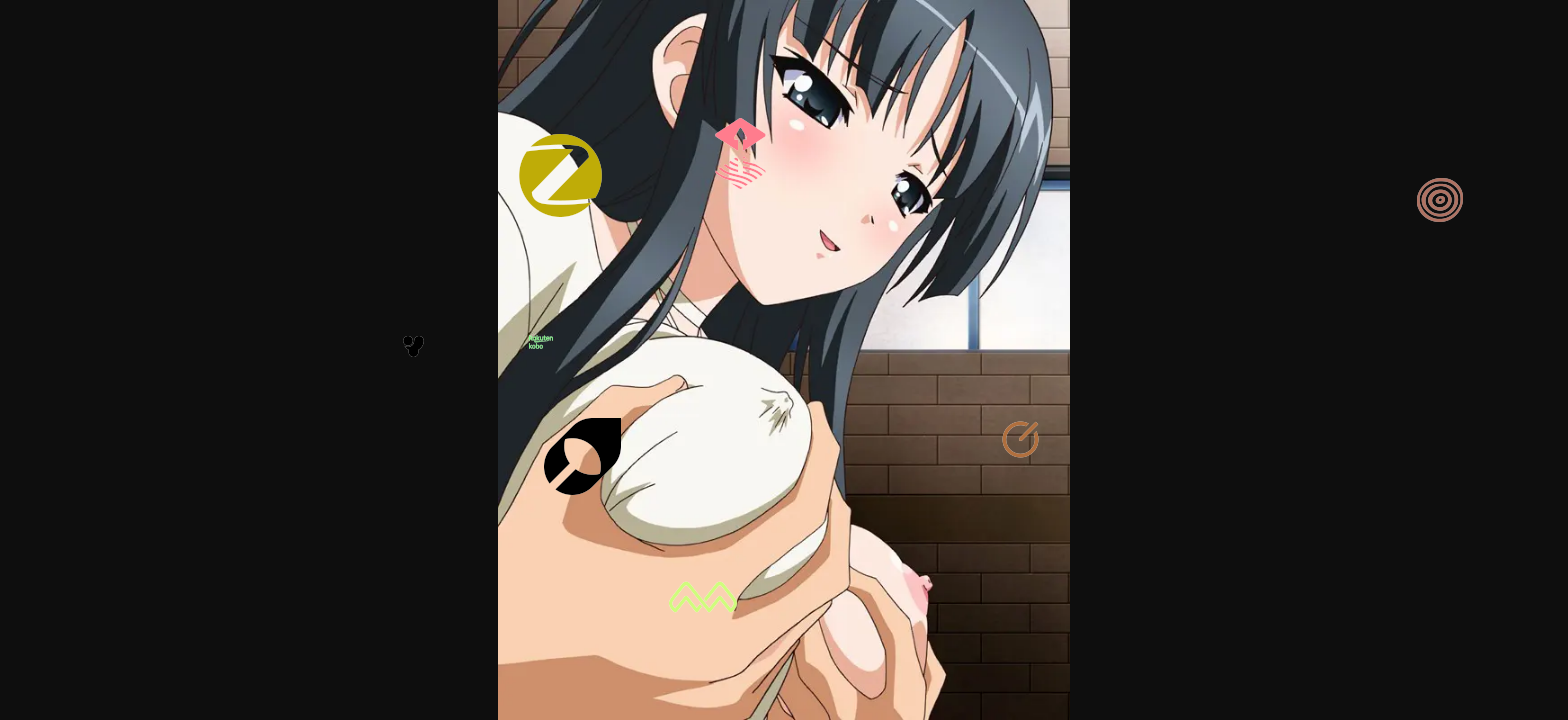 This screenshot has width=1568, height=720. What do you see at coordinates (740, 153) in the screenshot?
I see `flux brand logo` at bounding box center [740, 153].